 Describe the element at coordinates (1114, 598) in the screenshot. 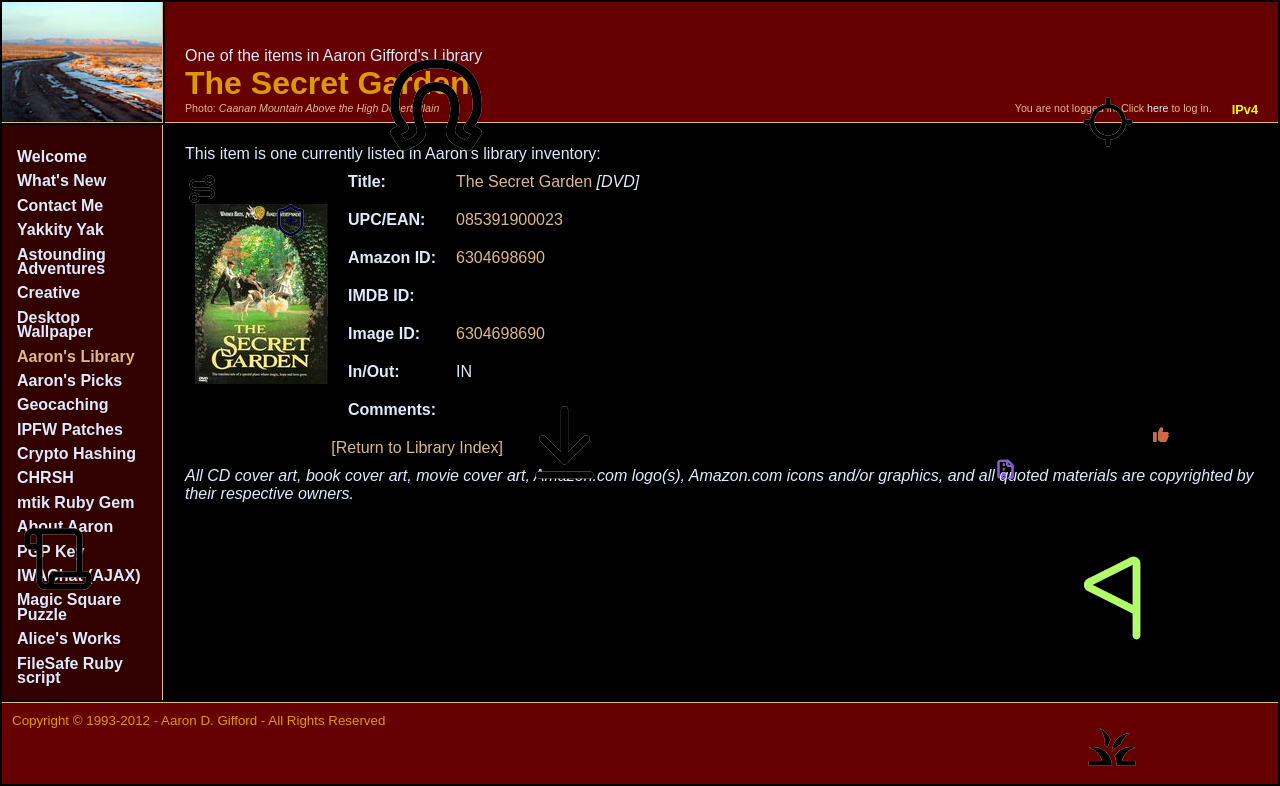

I see `mark or flag an item for review` at that location.